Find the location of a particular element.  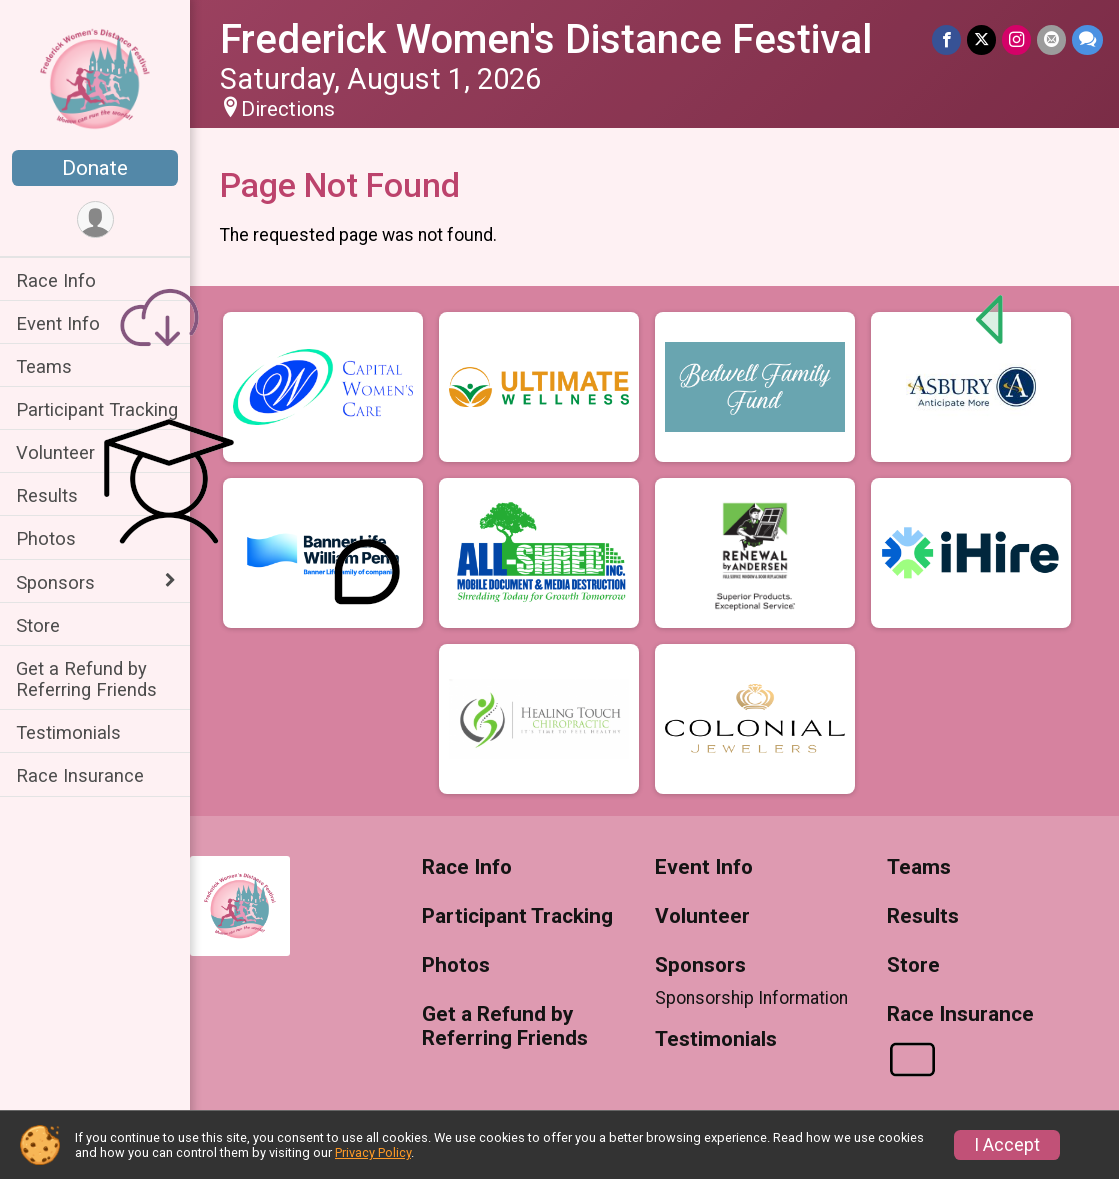

view student profile is located at coordinates (169, 484).